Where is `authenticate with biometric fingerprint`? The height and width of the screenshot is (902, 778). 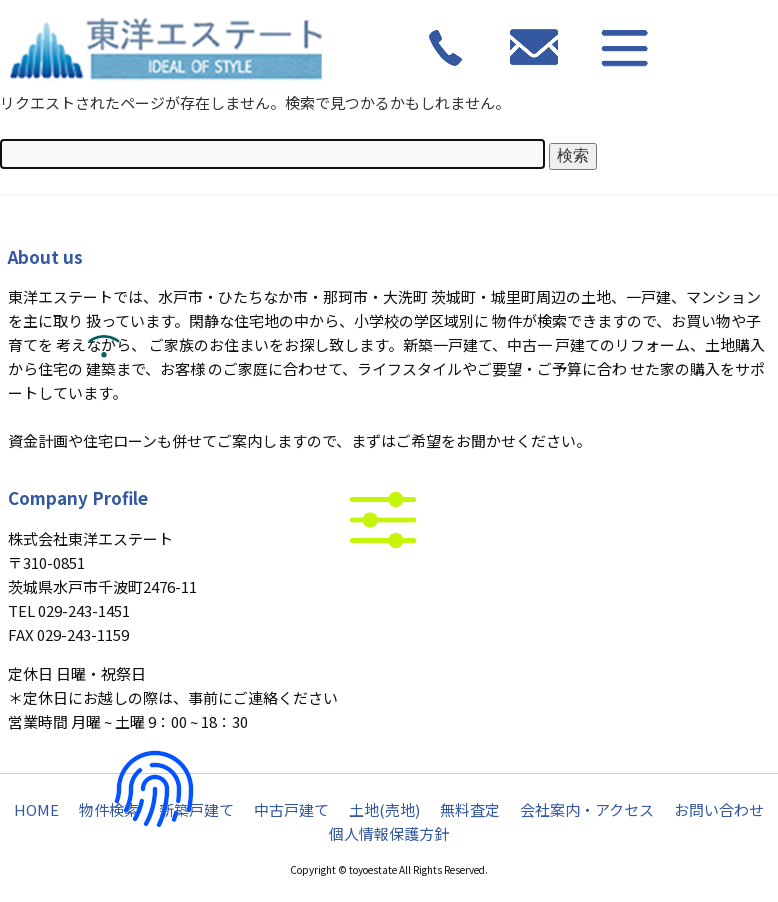 authenticate with biometric fingerprint is located at coordinates (155, 789).